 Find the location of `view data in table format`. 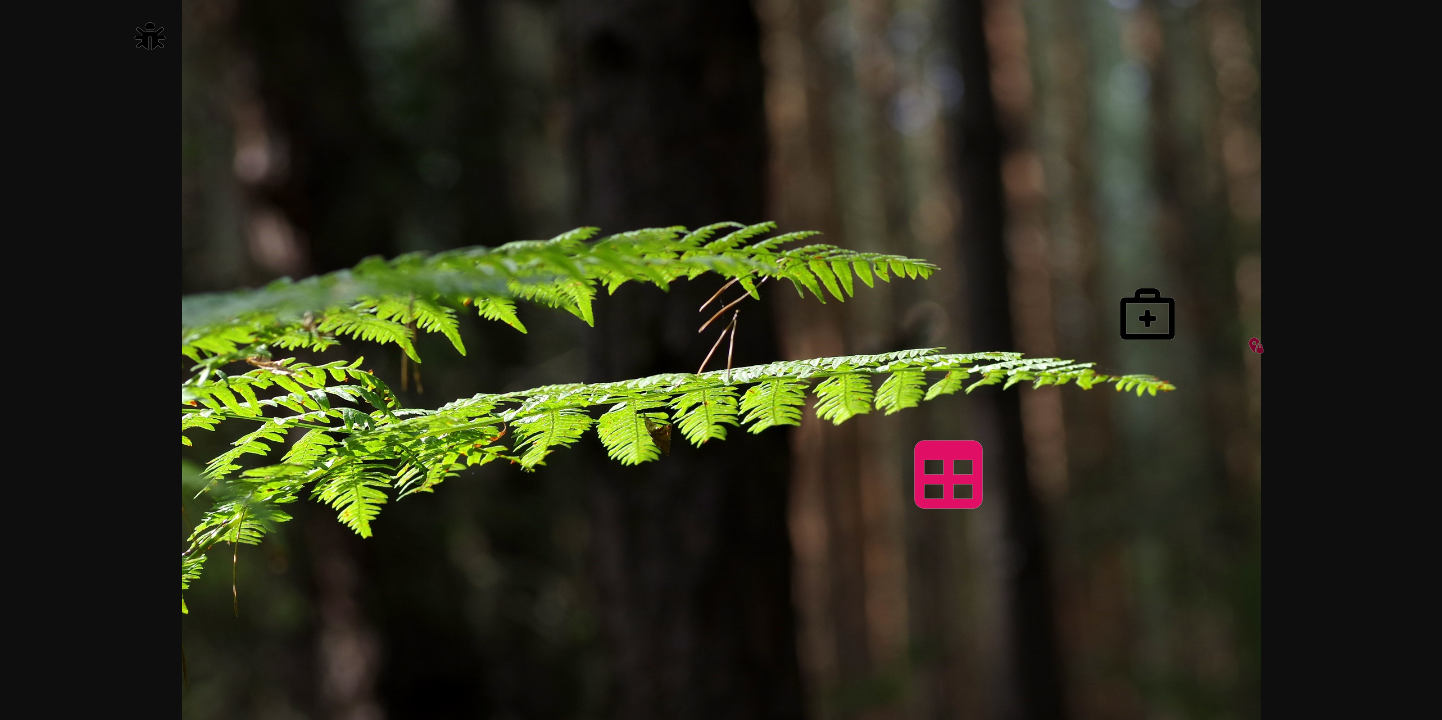

view data in table format is located at coordinates (948, 474).